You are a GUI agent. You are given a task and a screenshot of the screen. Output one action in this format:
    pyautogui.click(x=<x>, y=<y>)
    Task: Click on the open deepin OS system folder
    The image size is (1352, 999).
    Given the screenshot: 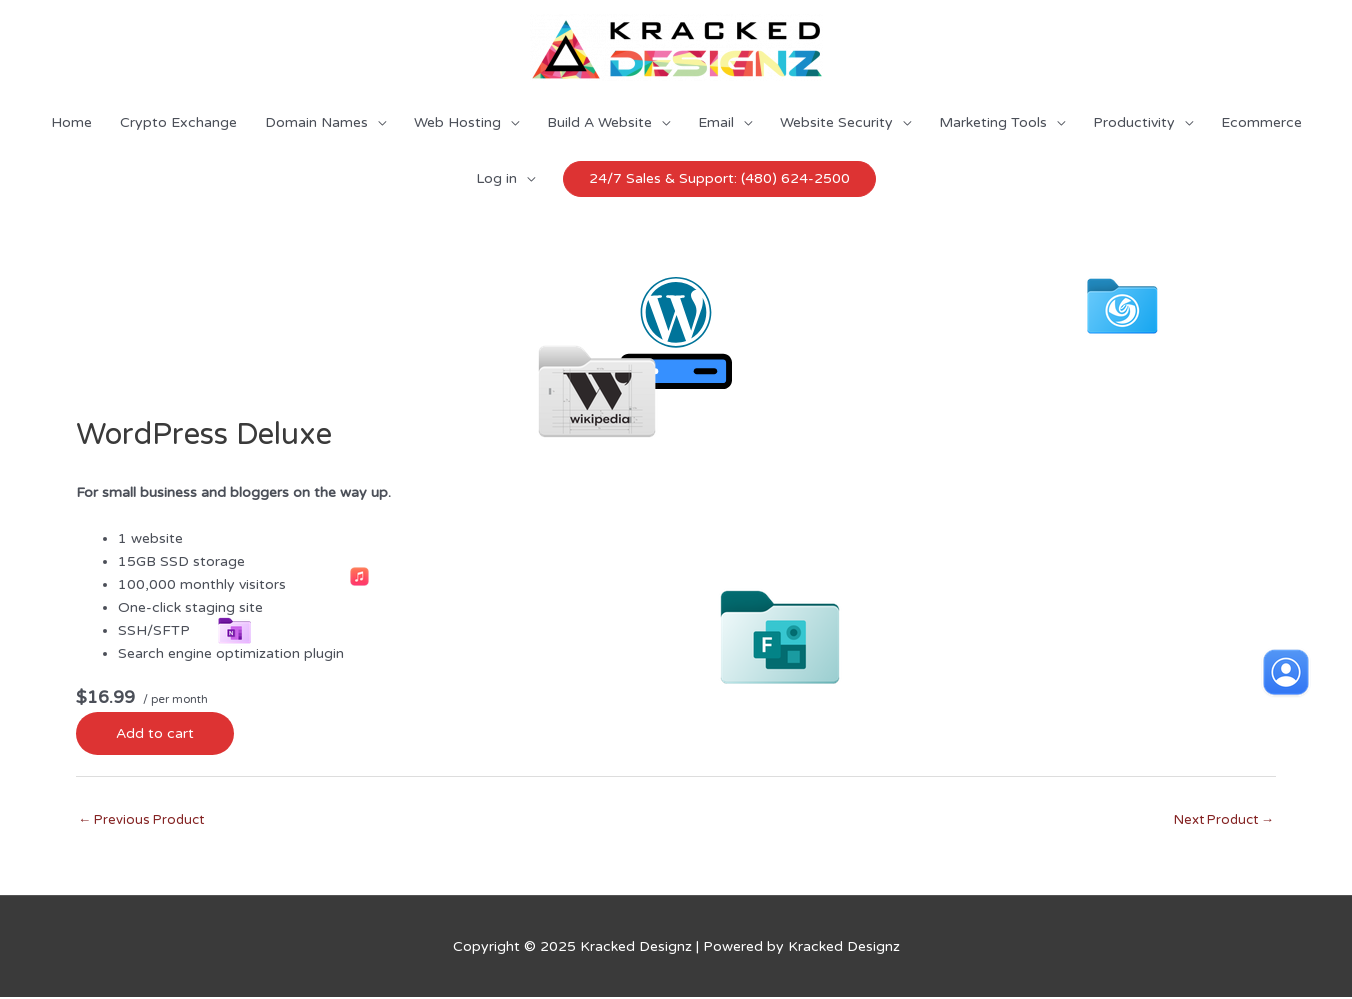 What is the action you would take?
    pyautogui.click(x=1122, y=308)
    